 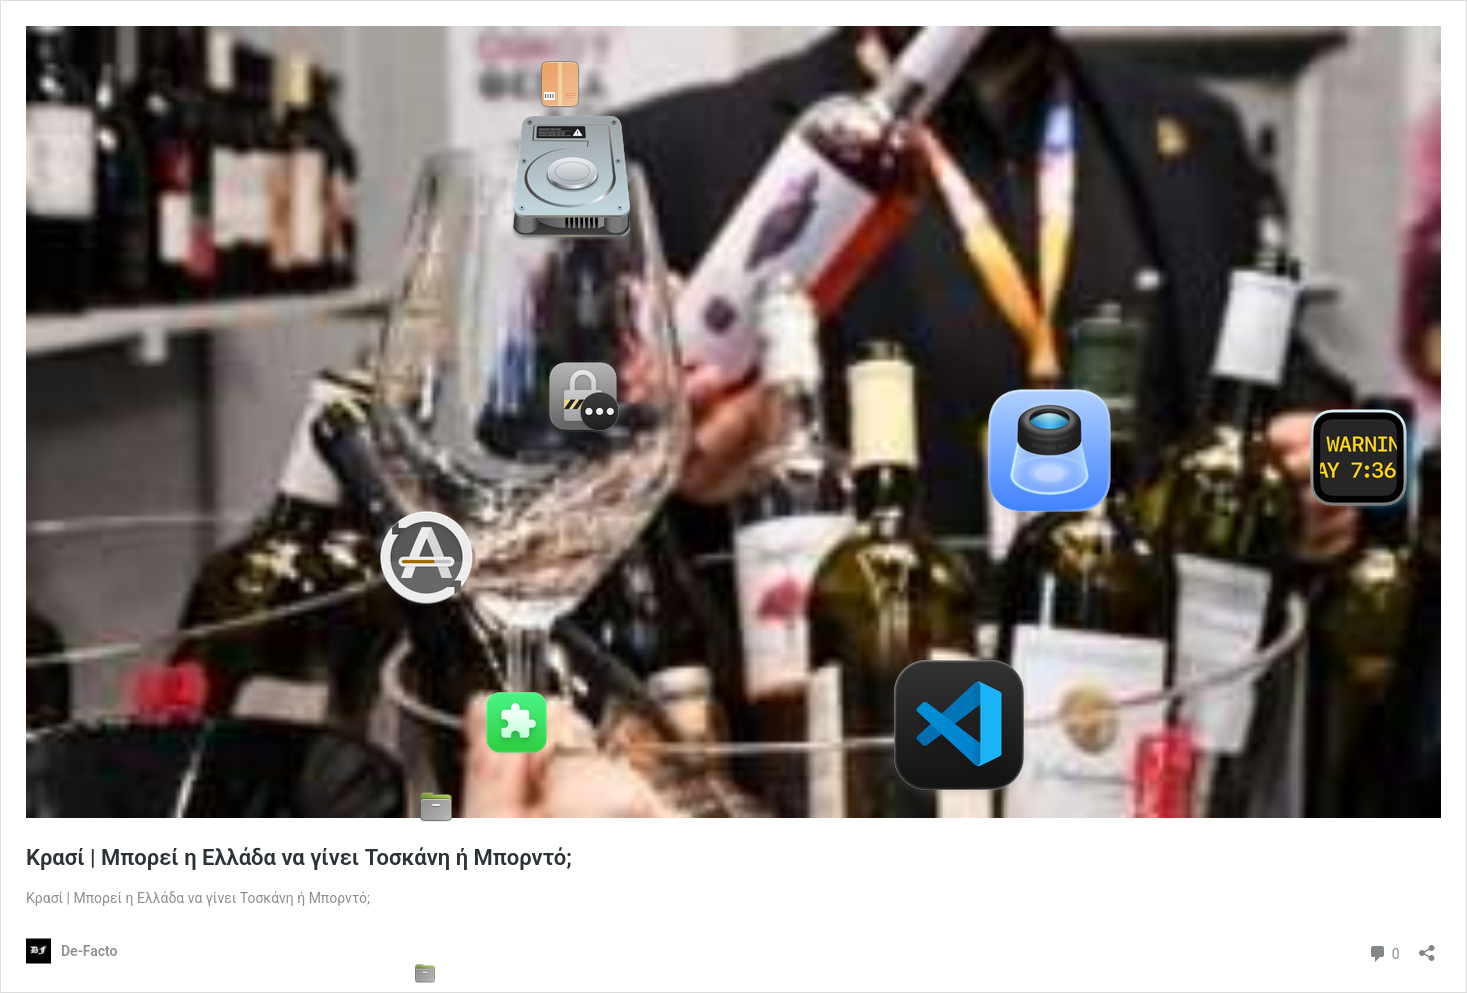 I want to click on open cipher password manager app, so click(x=583, y=396).